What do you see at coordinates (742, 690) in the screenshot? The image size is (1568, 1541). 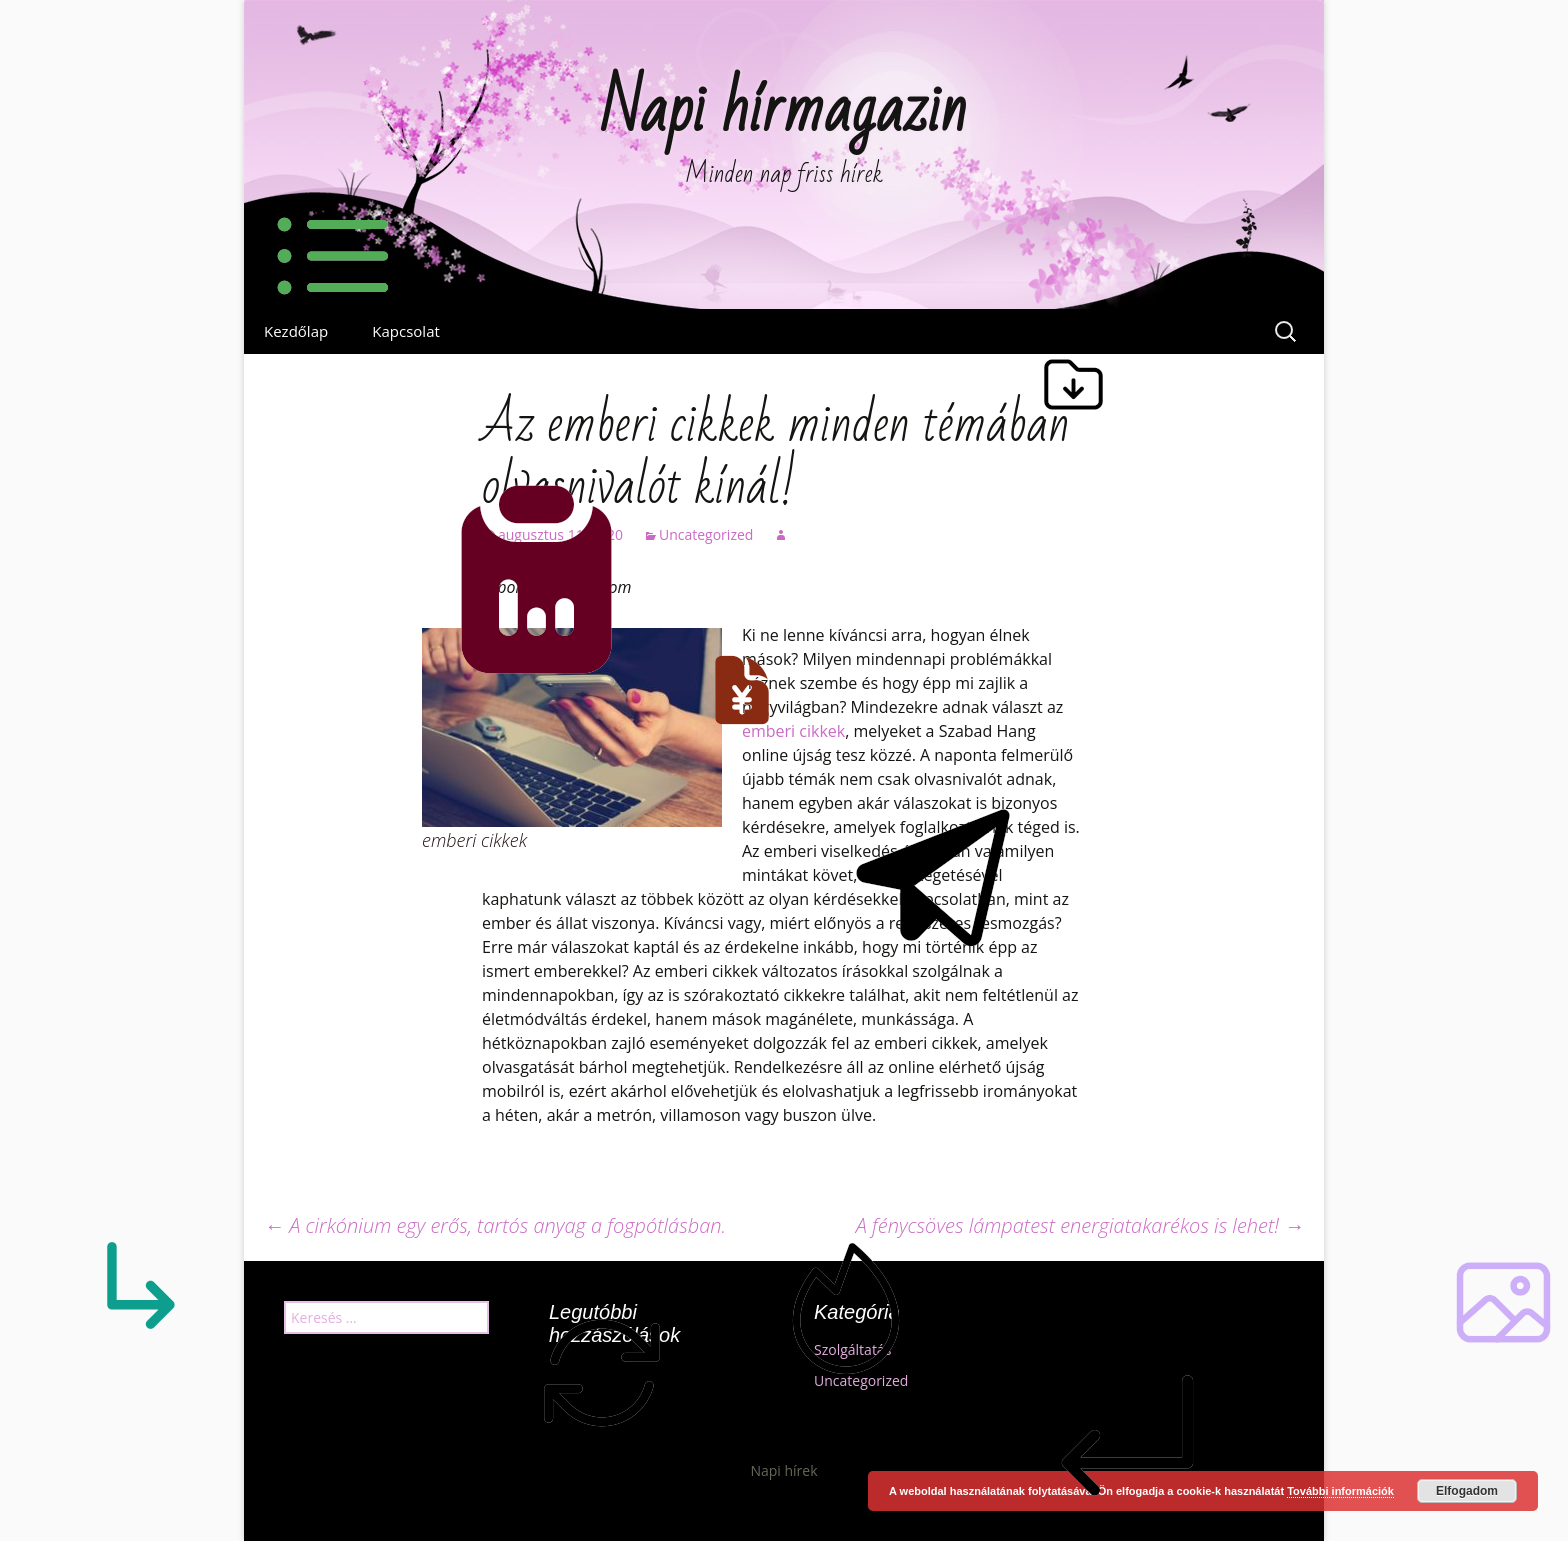 I see `view yen currency document` at bounding box center [742, 690].